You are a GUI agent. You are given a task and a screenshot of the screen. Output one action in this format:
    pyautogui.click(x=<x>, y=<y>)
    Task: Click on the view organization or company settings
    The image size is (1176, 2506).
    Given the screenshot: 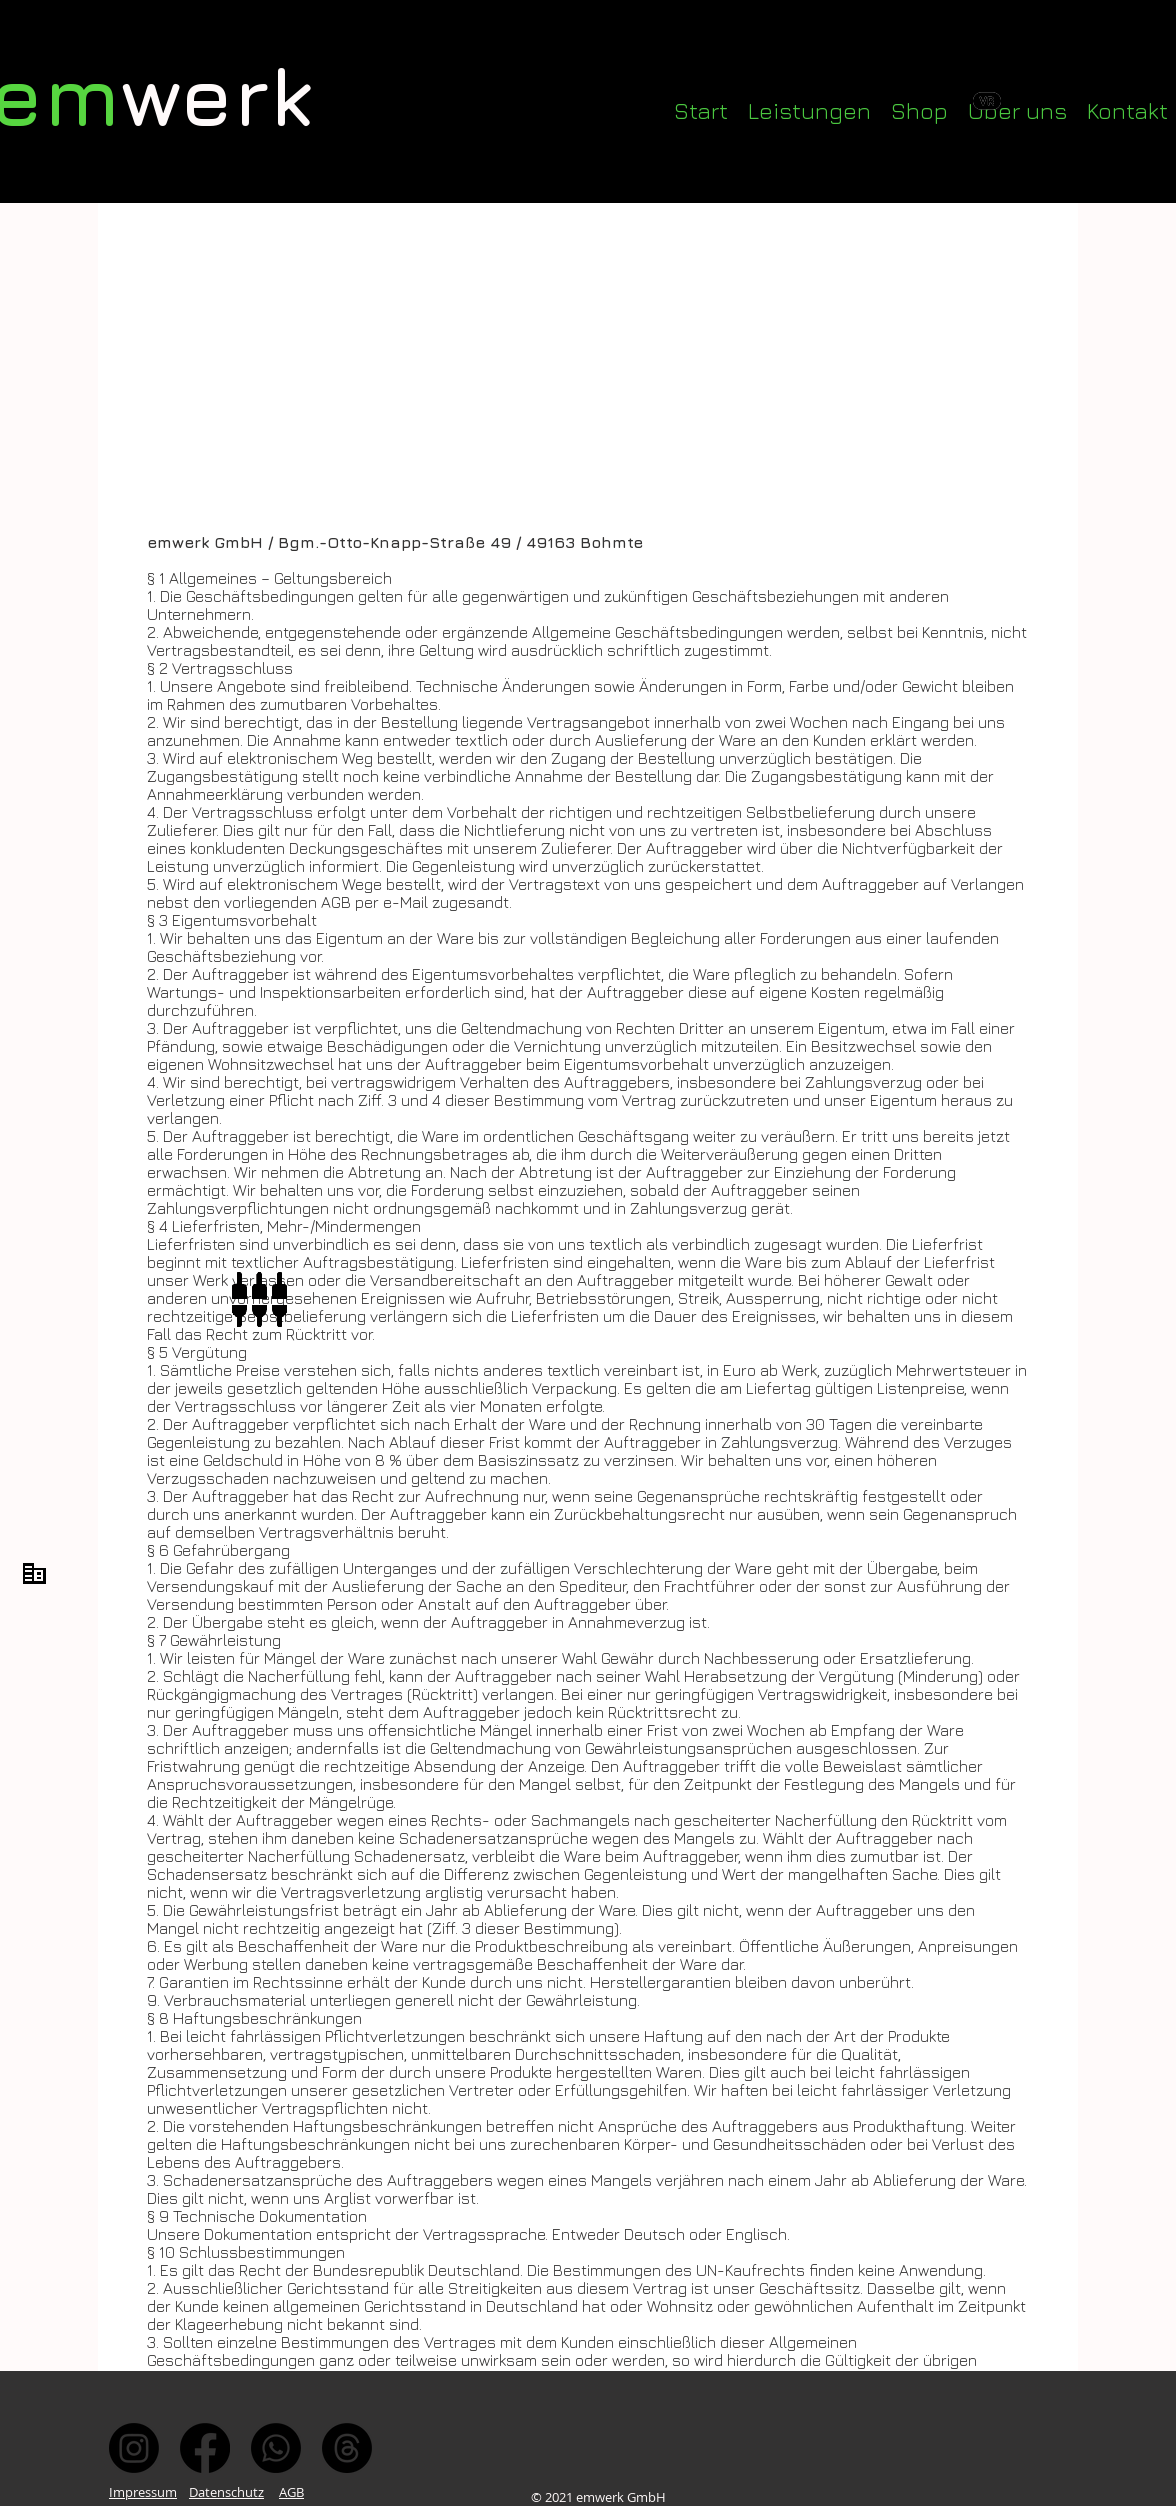 What is the action you would take?
    pyautogui.click(x=34, y=1573)
    